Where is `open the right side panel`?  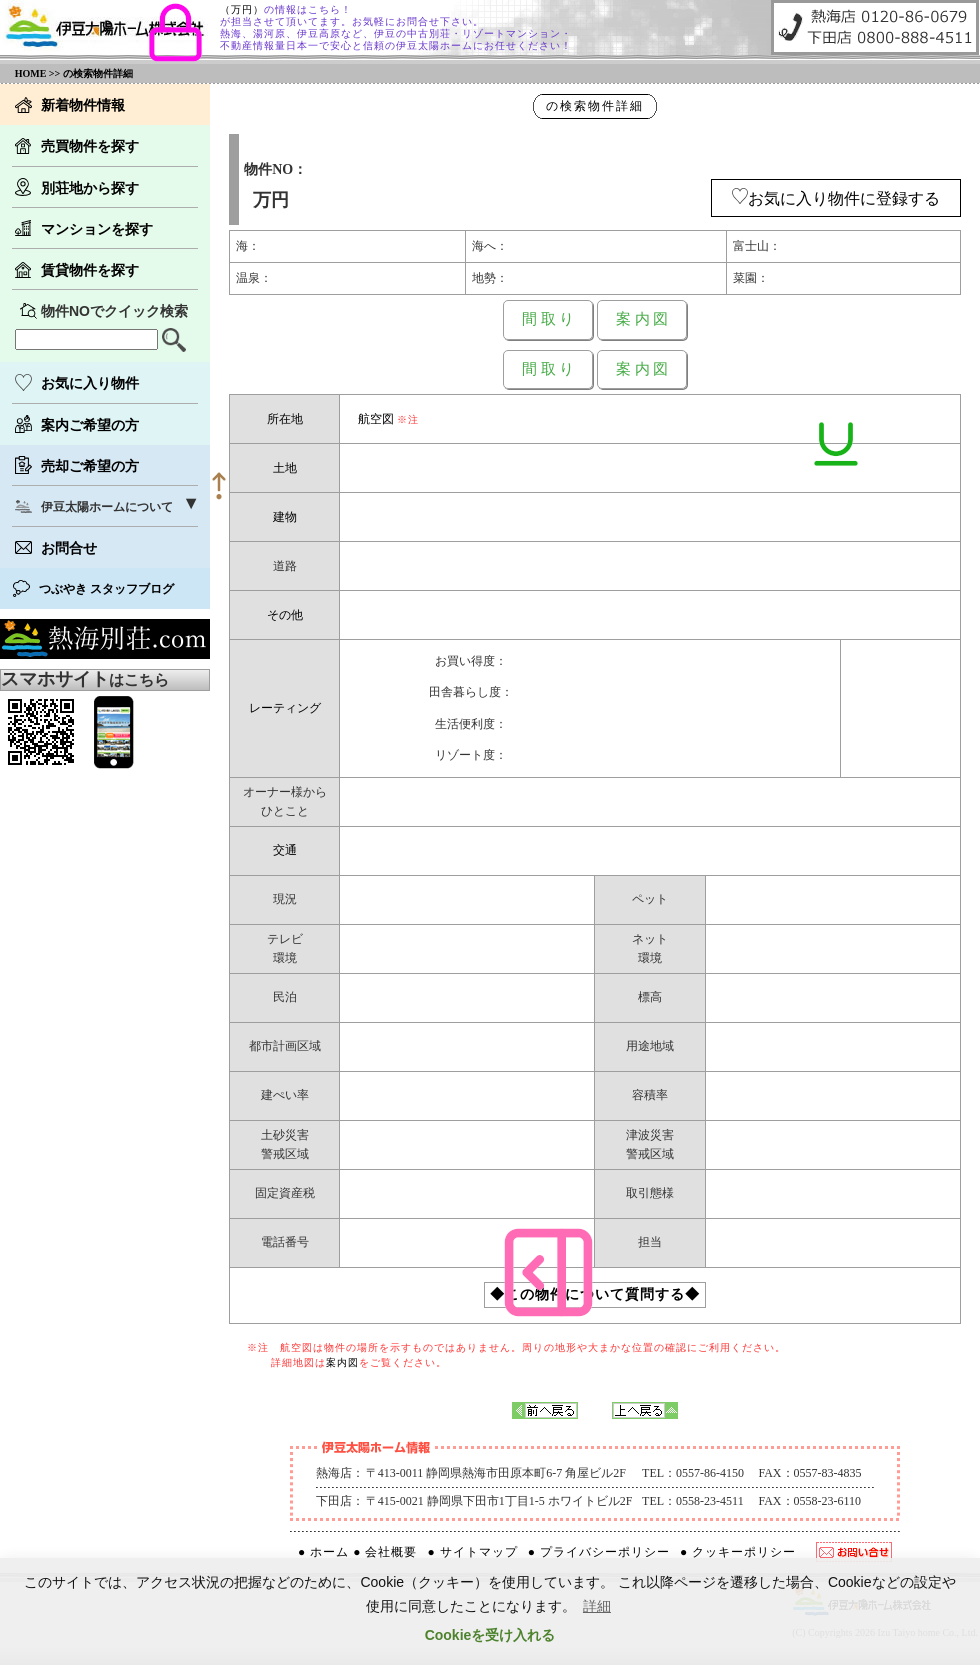
open the right side panel is located at coordinates (548, 1272).